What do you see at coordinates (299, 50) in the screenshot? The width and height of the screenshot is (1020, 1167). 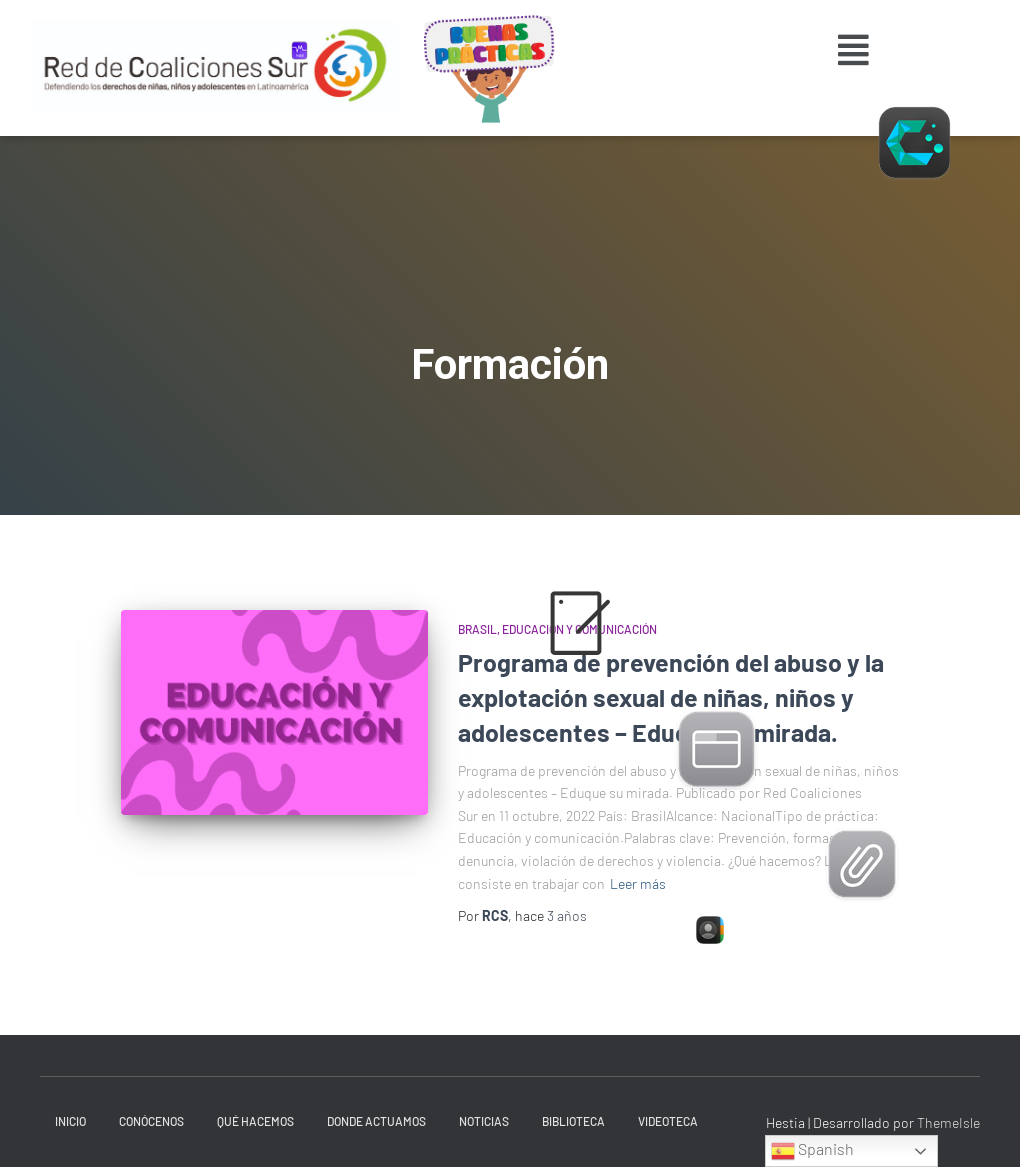 I see `virtualbox hard disk drive file` at bounding box center [299, 50].